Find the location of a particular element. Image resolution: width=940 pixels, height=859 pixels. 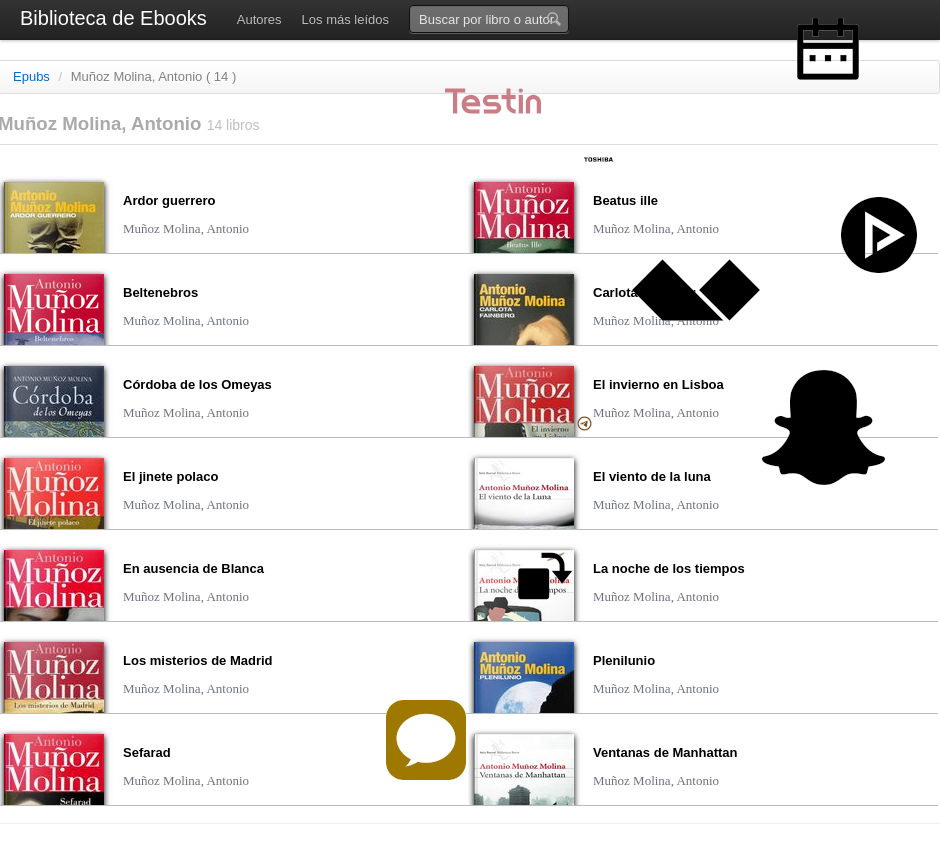

testin app testing platform logo is located at coordinates (493, 101).